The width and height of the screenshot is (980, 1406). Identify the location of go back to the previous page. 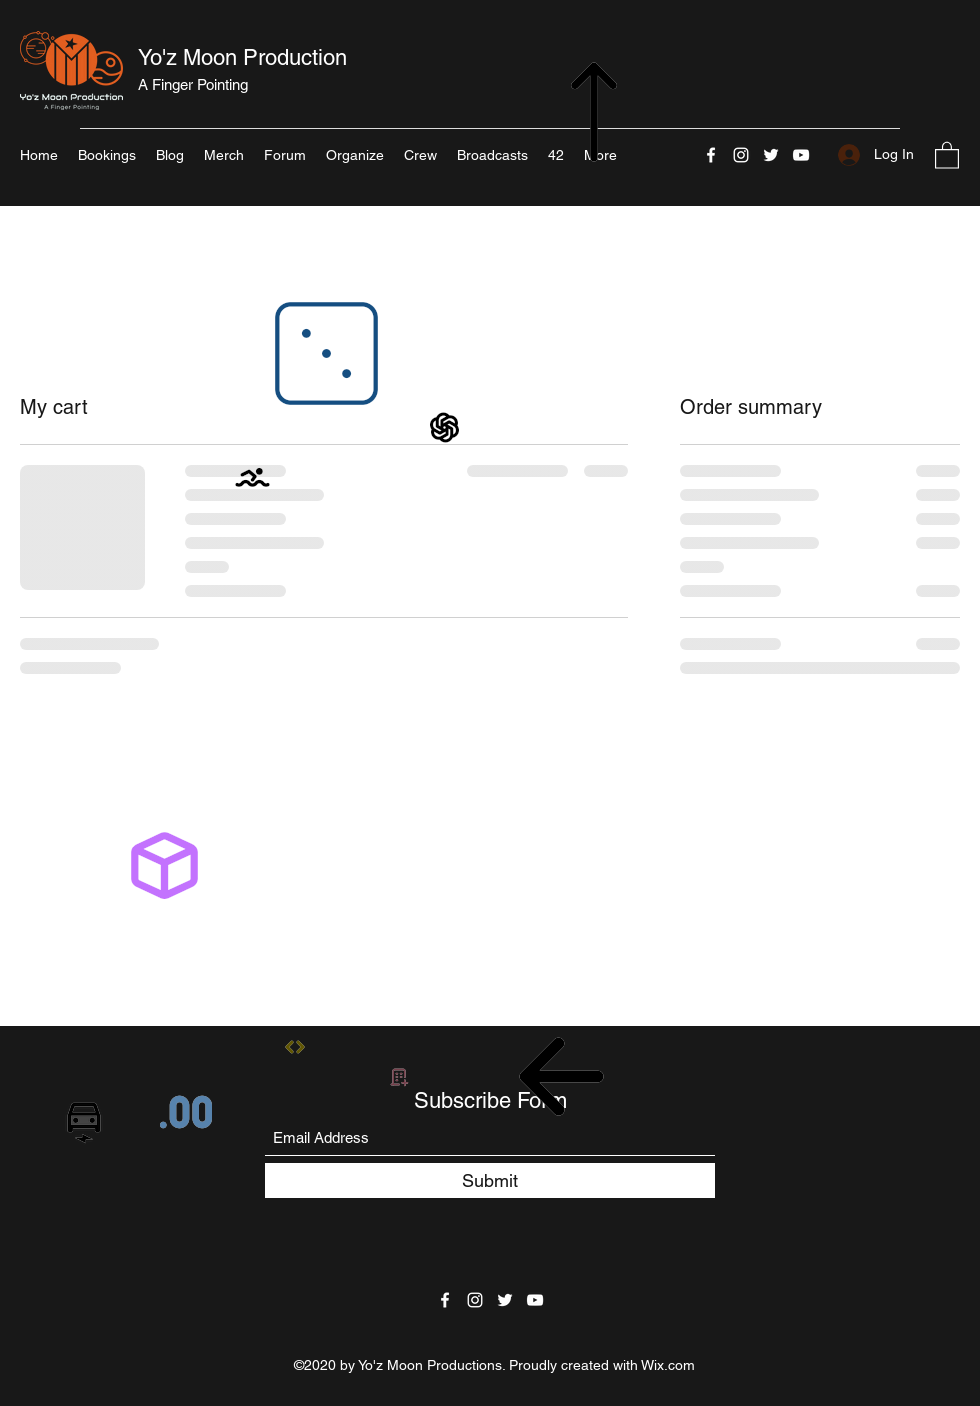
(564, 1078).